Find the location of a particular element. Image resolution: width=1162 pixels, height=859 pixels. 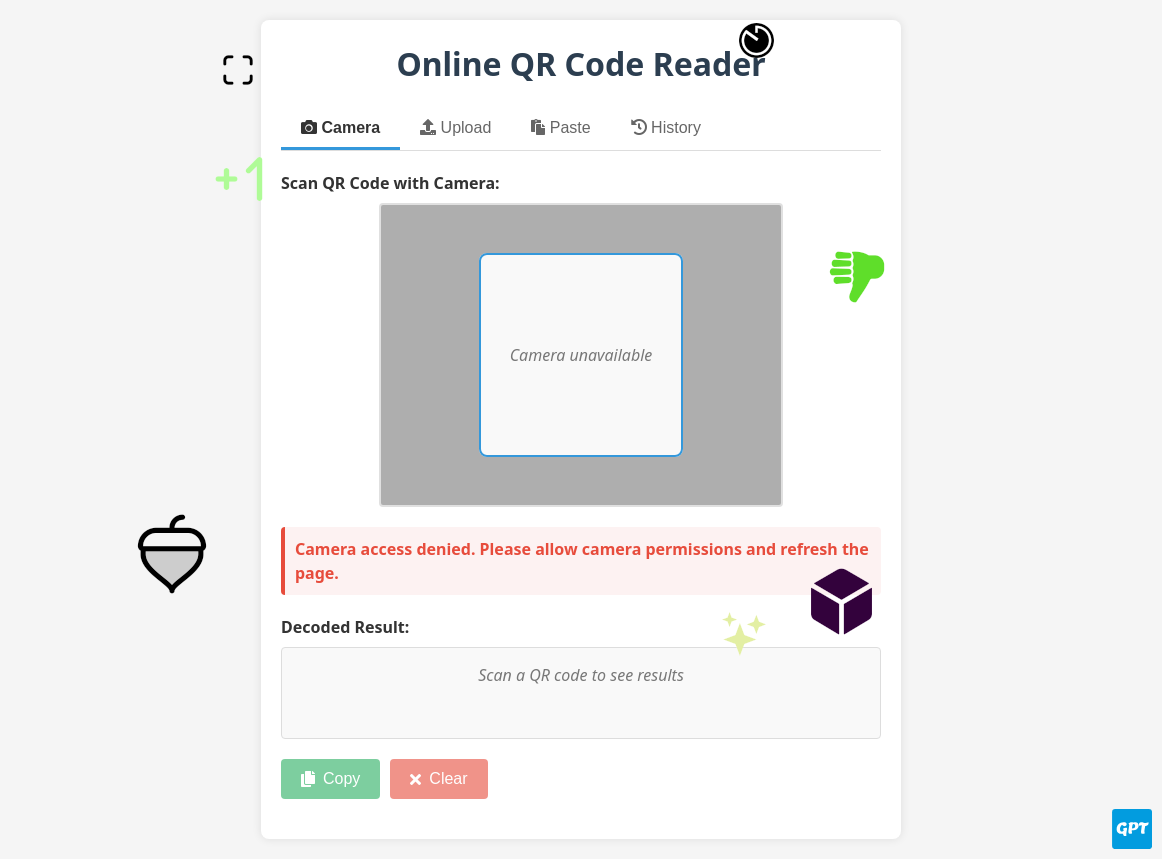

nature or outdoors category indicator is located at coordinates (172, 554).